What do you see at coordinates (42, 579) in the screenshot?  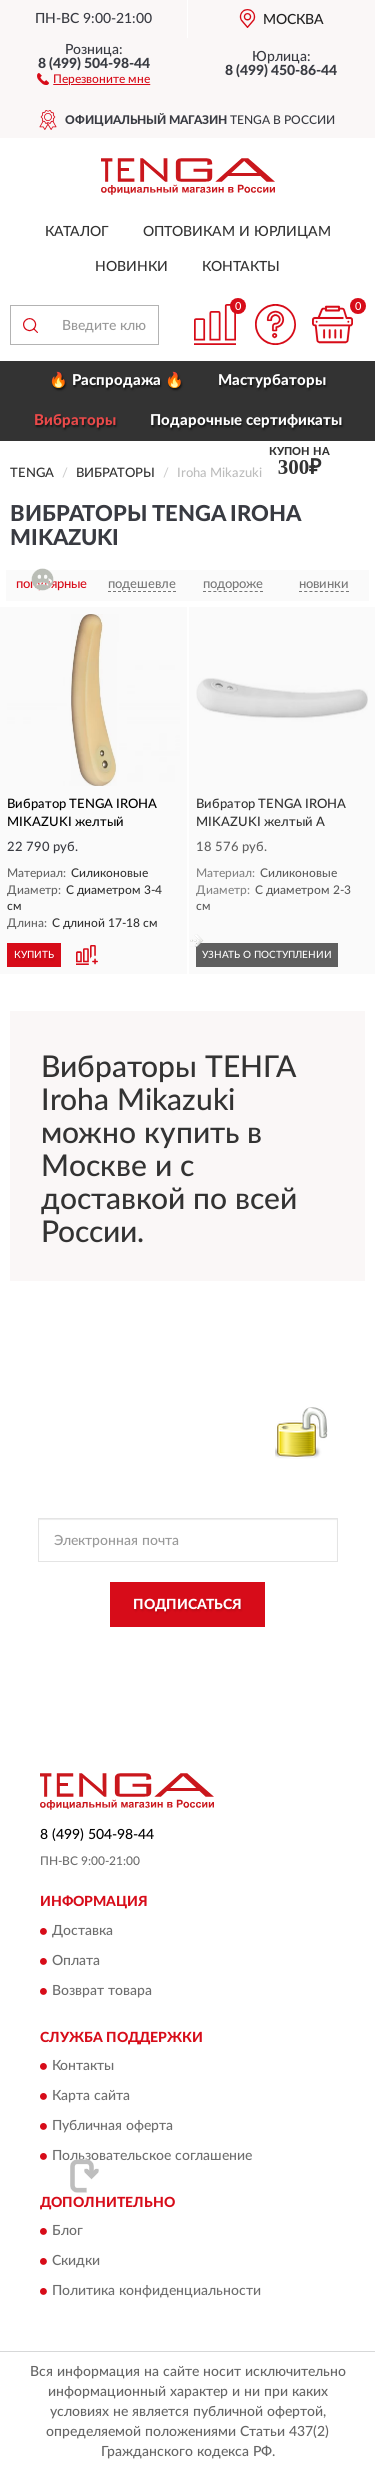 I see `indicates sadness or emotional reaction` at bounding box center [42, 579].